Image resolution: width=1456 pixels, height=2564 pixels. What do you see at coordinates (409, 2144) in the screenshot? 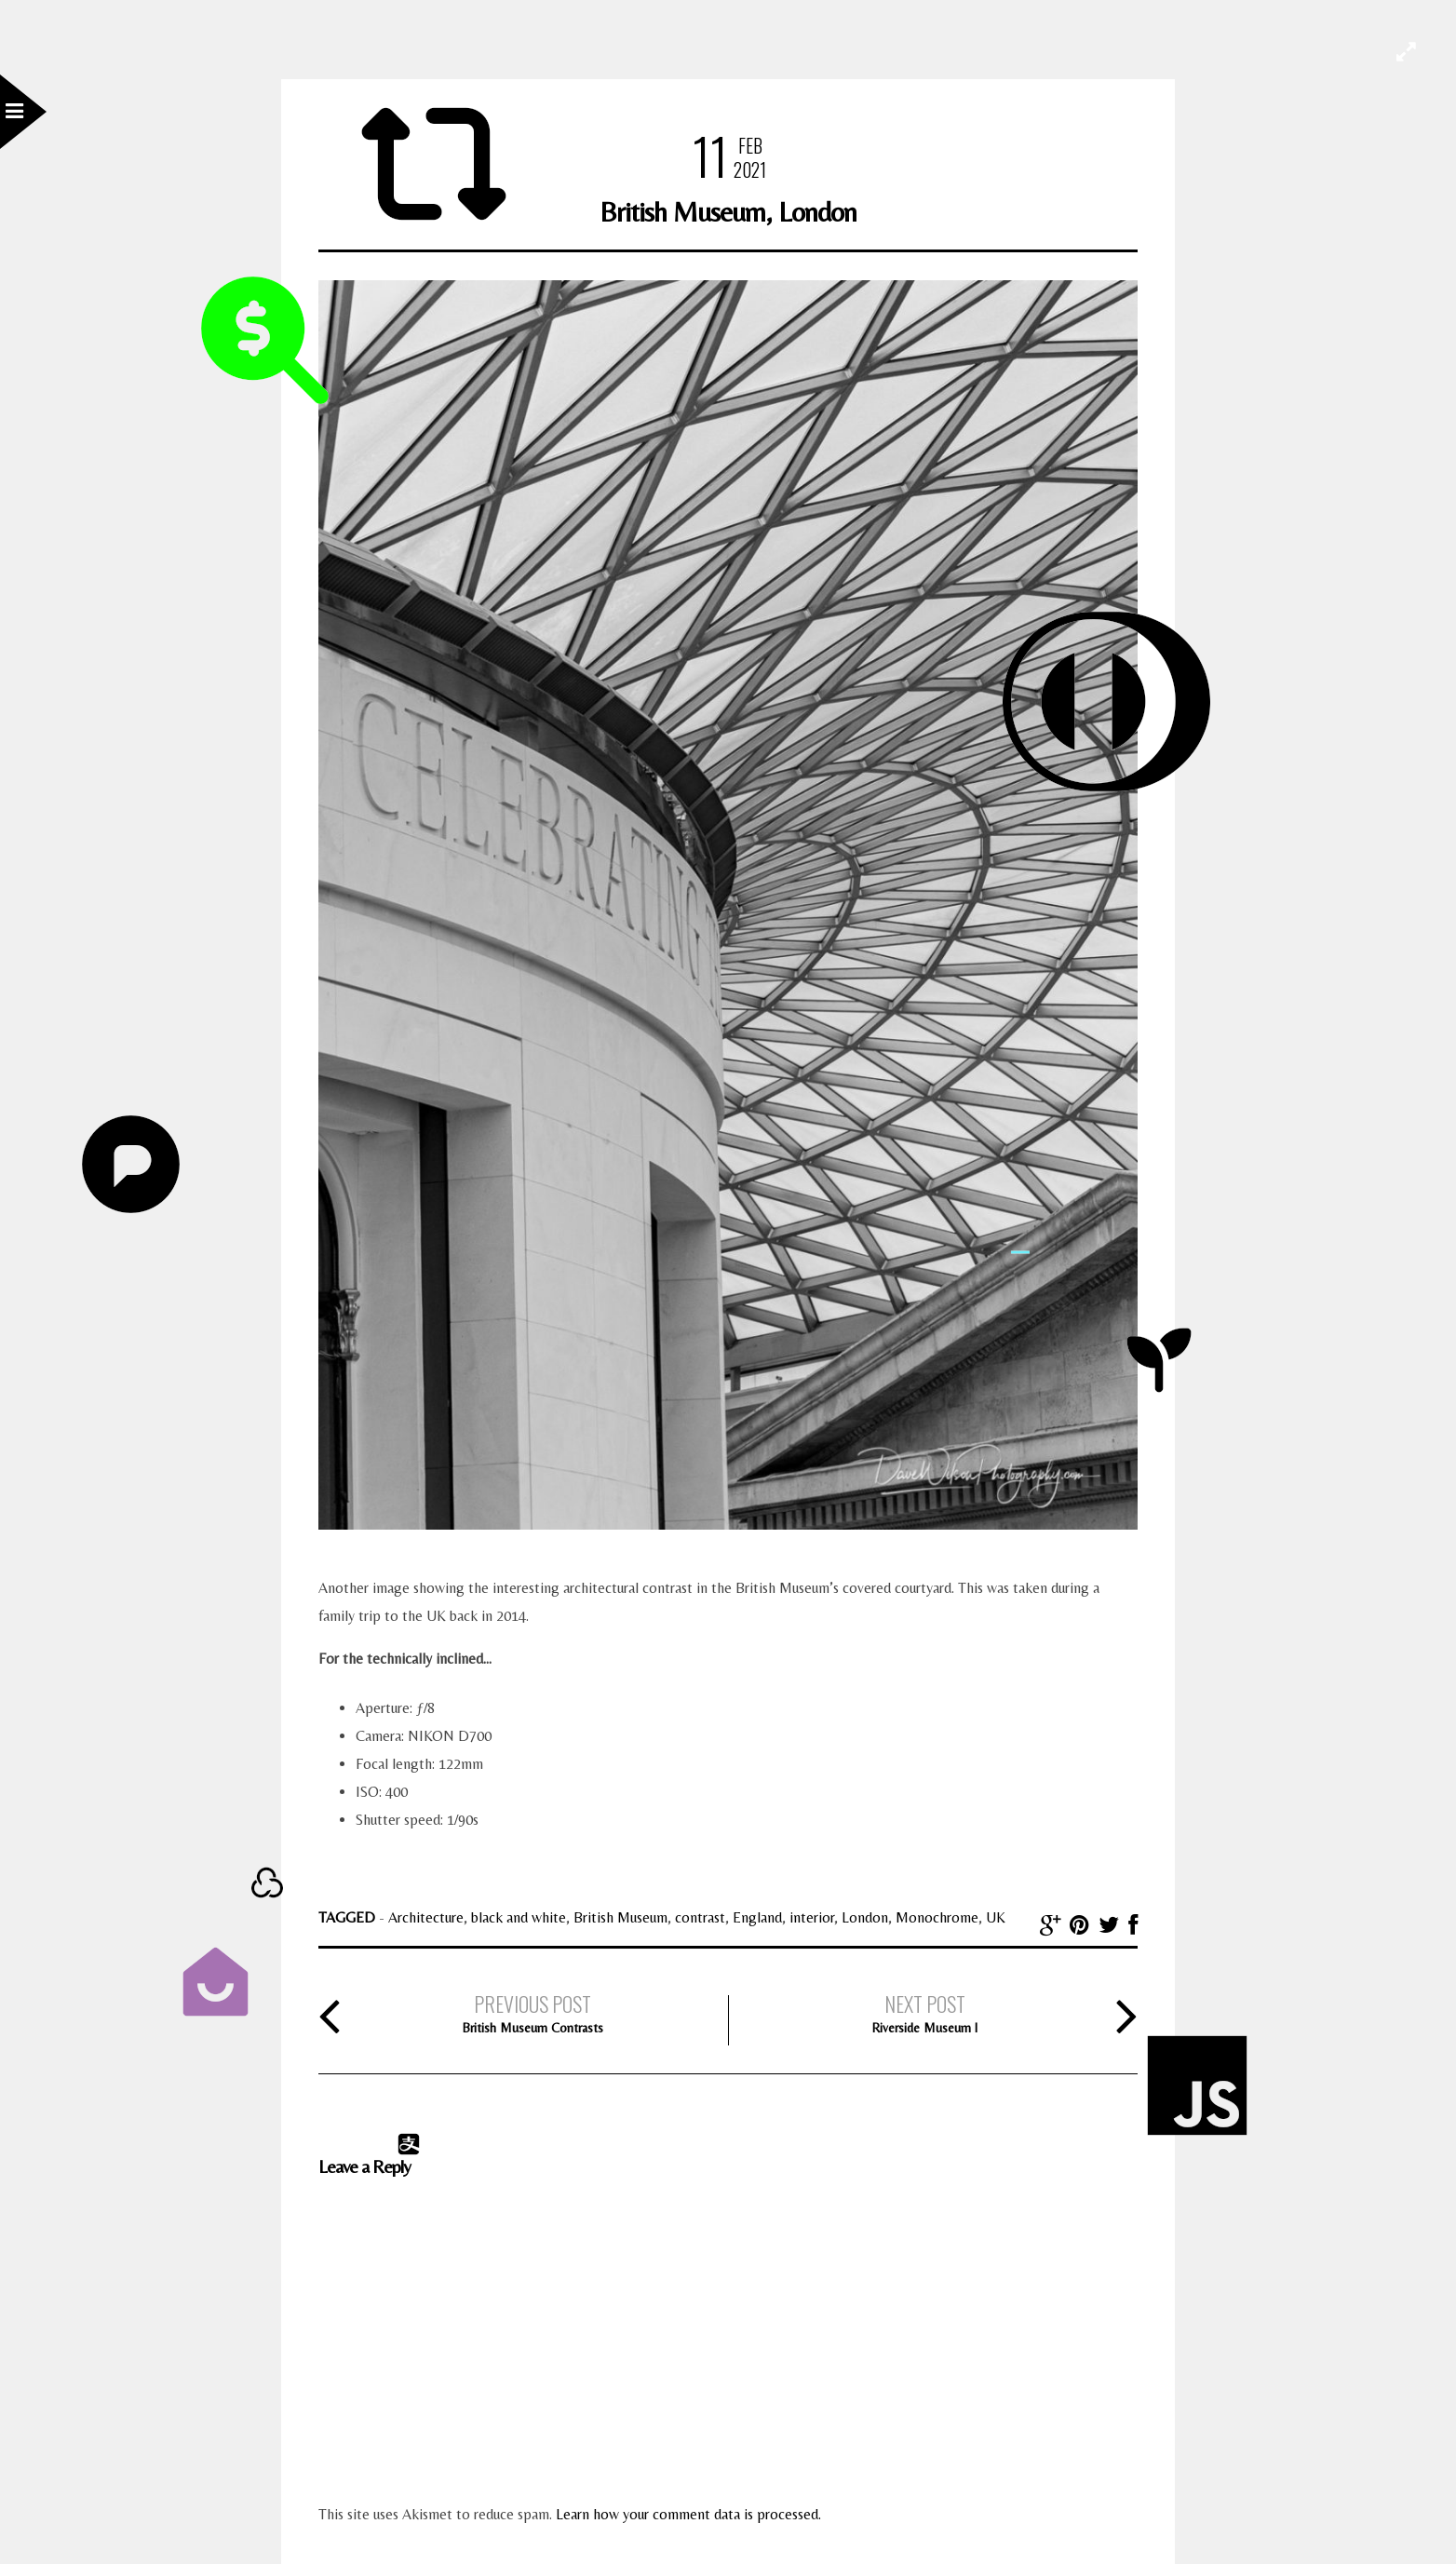
I see `pay with Alipay` at bounding box center [409, 2144].